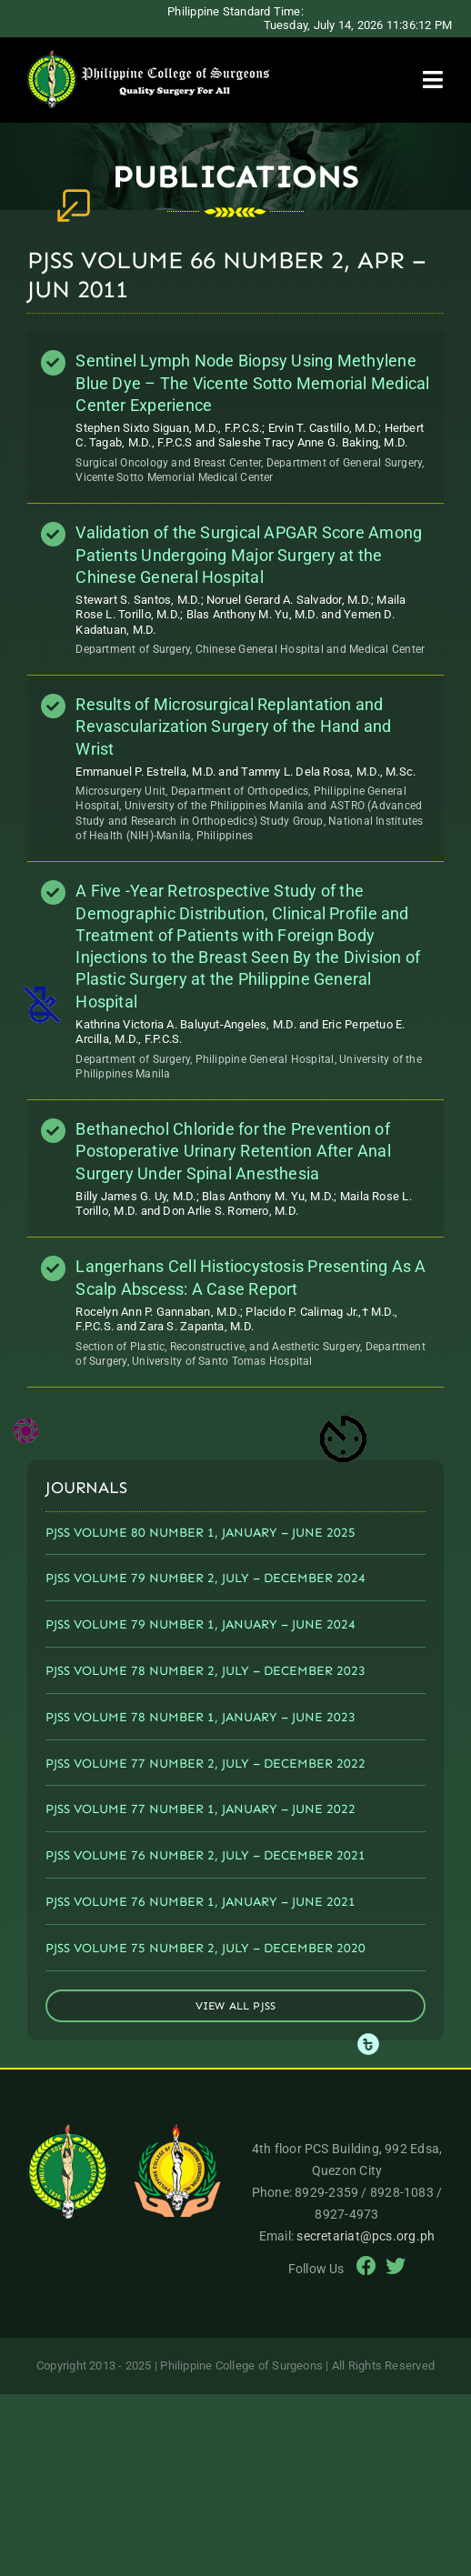 This screenshot has width=471, height=2576. I want to click on indicates smoking/bong use is prohibited, so click(42, 1005).